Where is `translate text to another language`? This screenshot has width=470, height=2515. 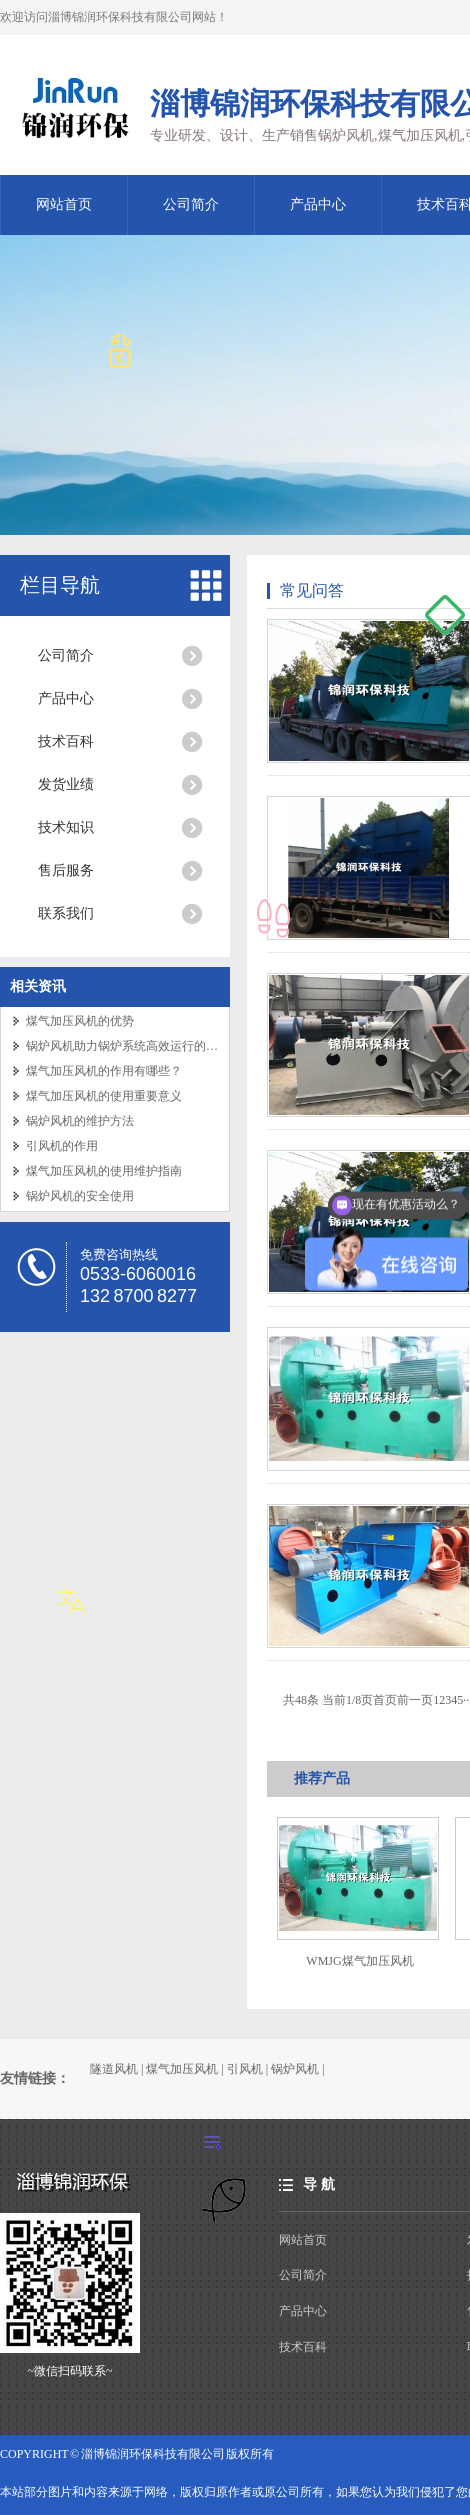 translate text to another language is located at coordinates (70, 1601).